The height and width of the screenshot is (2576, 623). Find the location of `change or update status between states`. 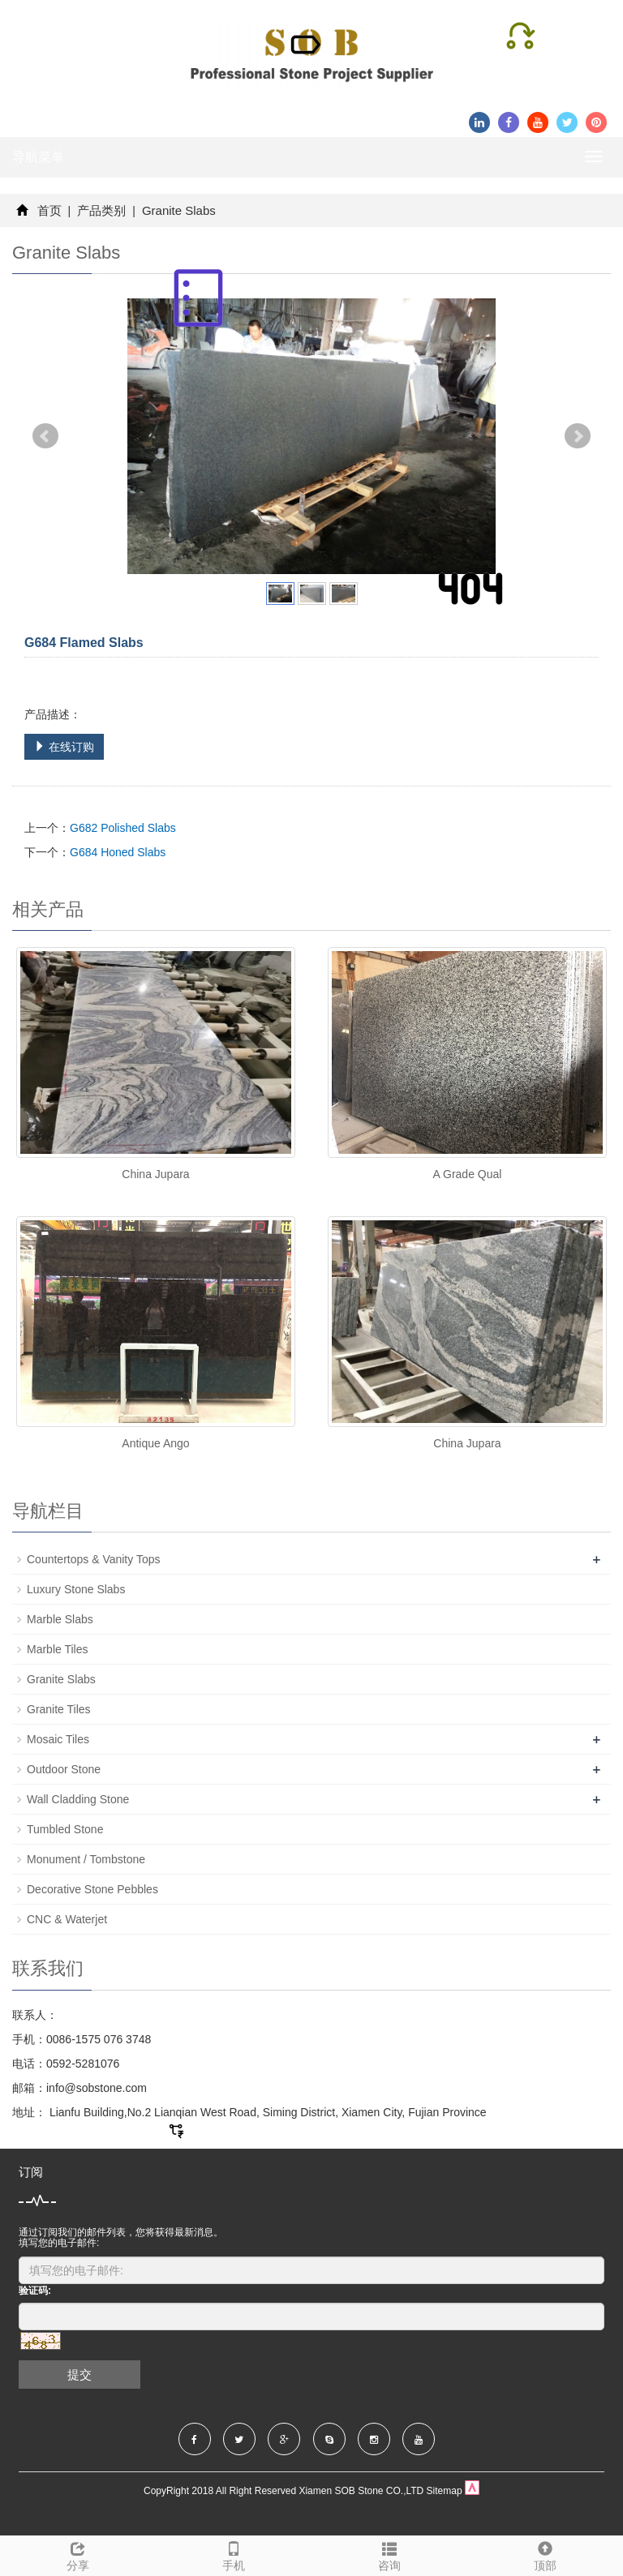

change or update status between states is located at coordinates (520, 36).